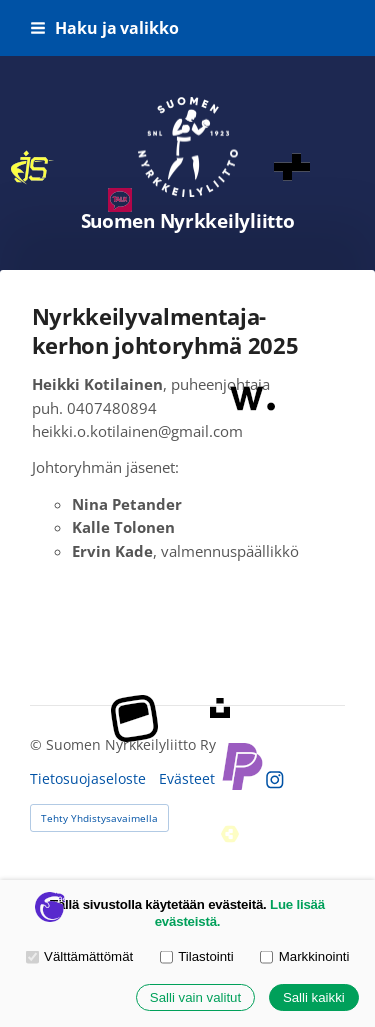 The width and height of the screenshot is (375, 1027). I want to click on visit the Awwwards website, so click(252, 398).